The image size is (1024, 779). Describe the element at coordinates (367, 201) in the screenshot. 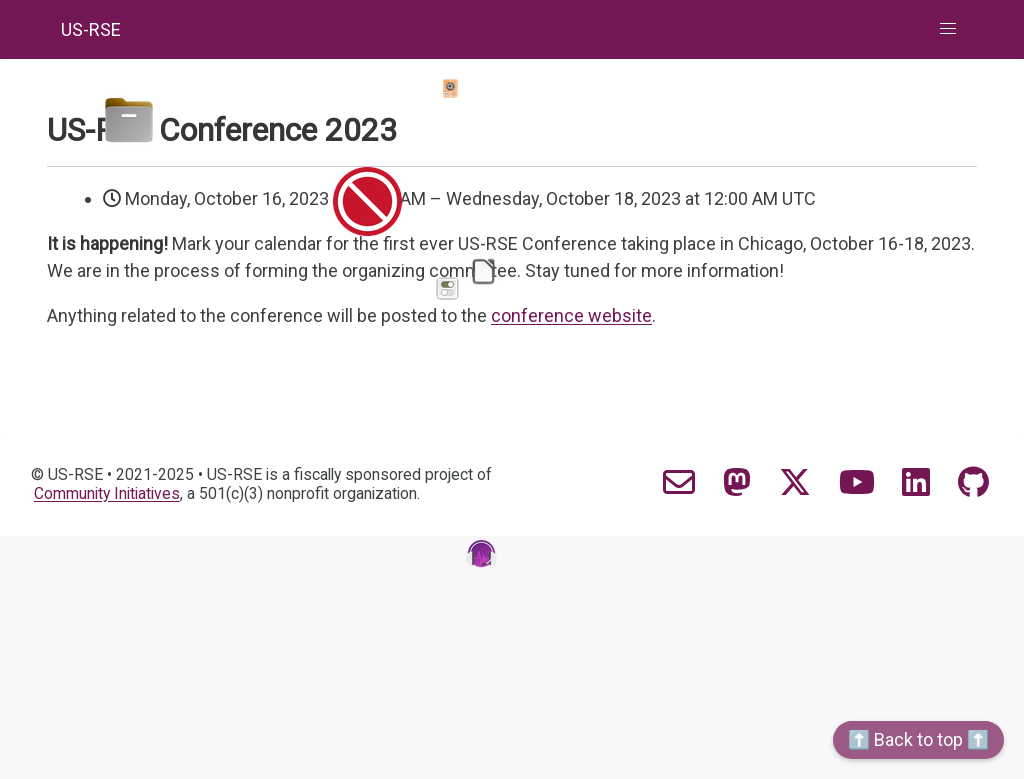

I see `delete selected email message` at that location.